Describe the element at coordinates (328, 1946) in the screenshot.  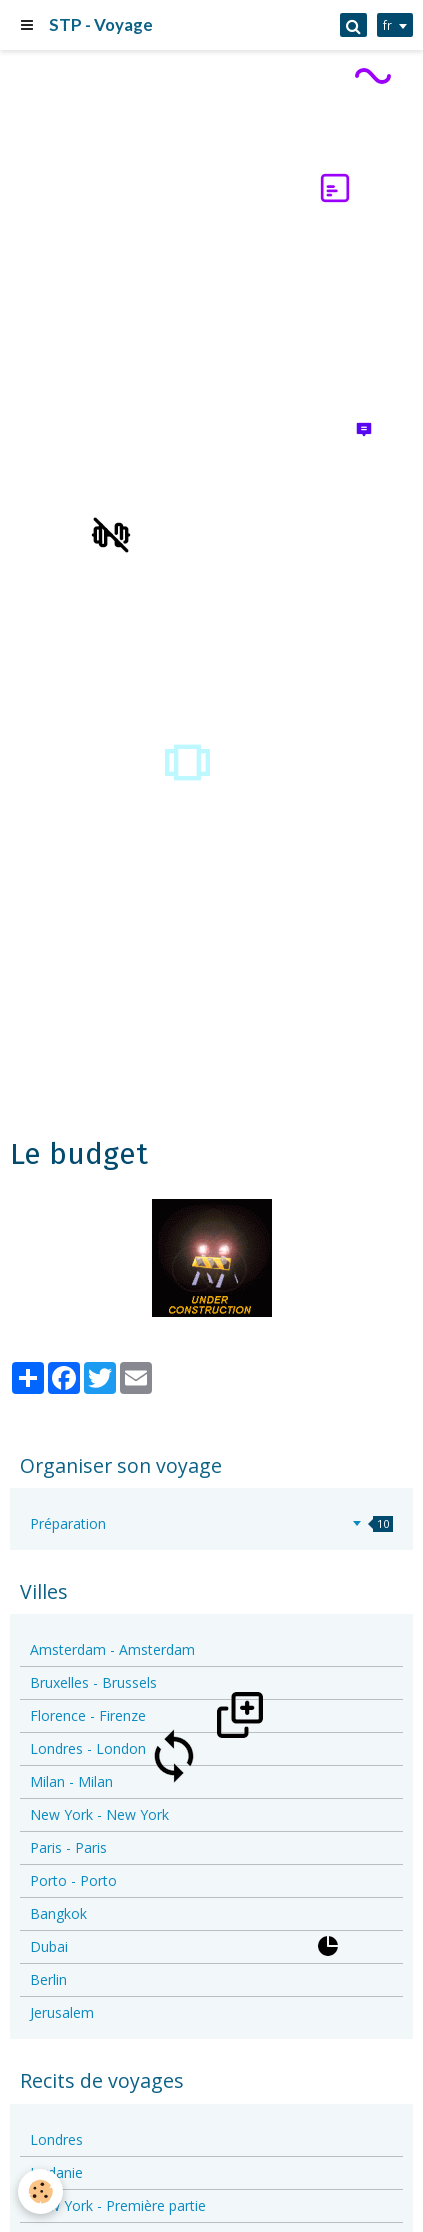
I see `view pie chart analytics` at that location.